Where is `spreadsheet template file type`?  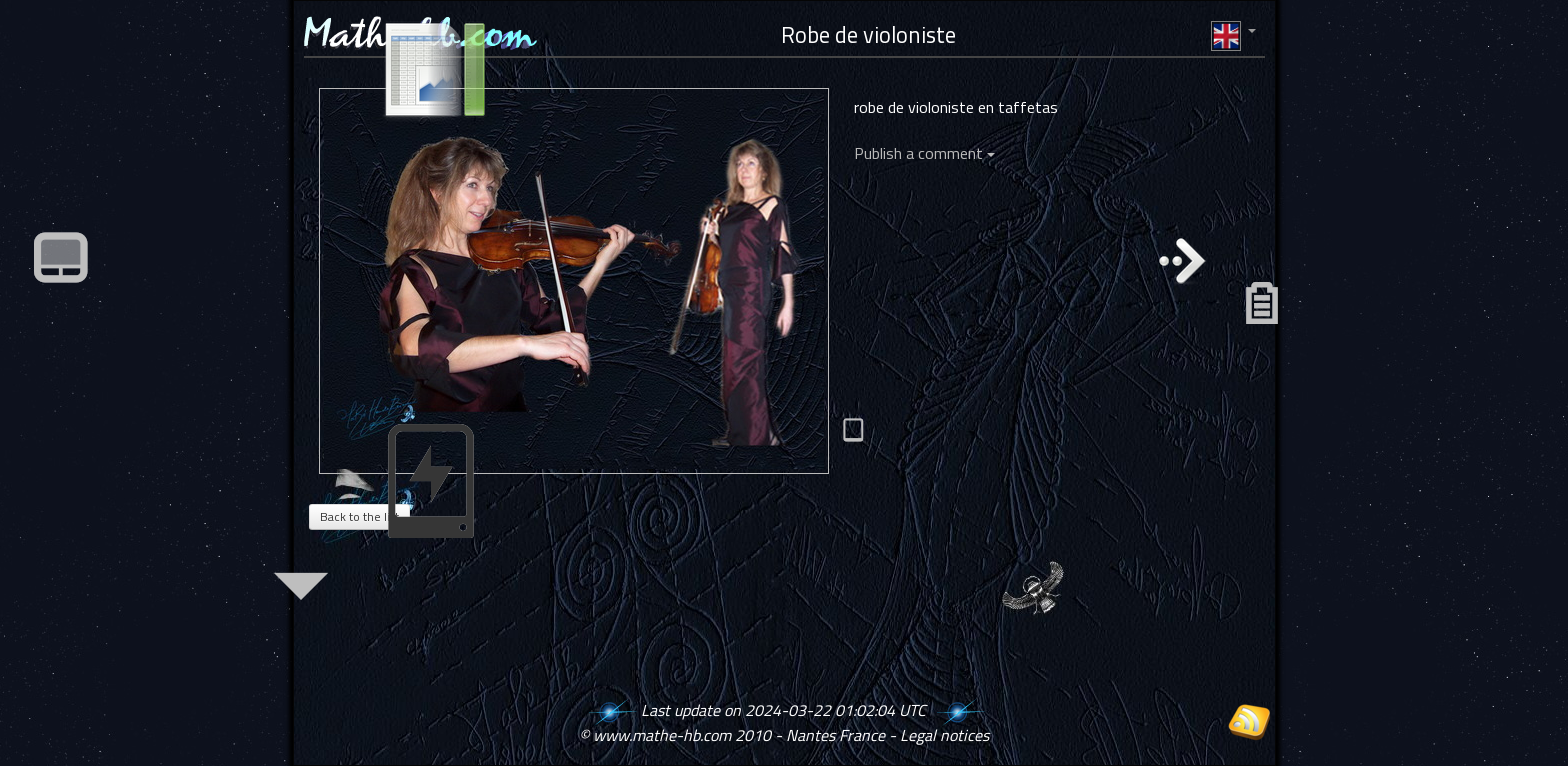 spreadsheet template file type is located at coordinates (433, 69).